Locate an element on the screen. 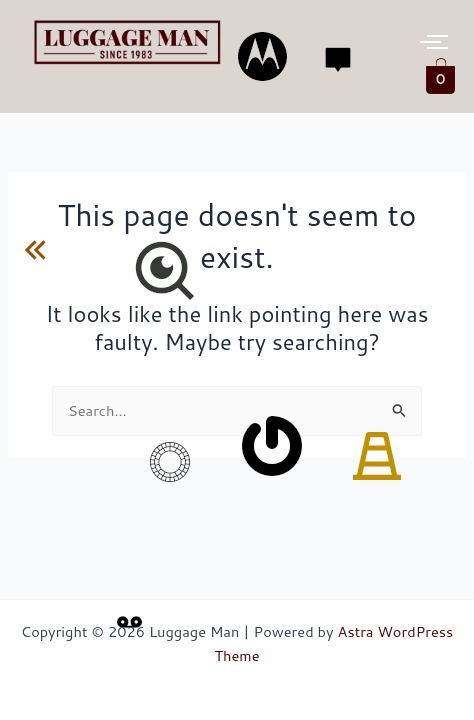 The height and width of the screenshot is (720, 474). access voicemail messages is located at coordinates (129, 622).